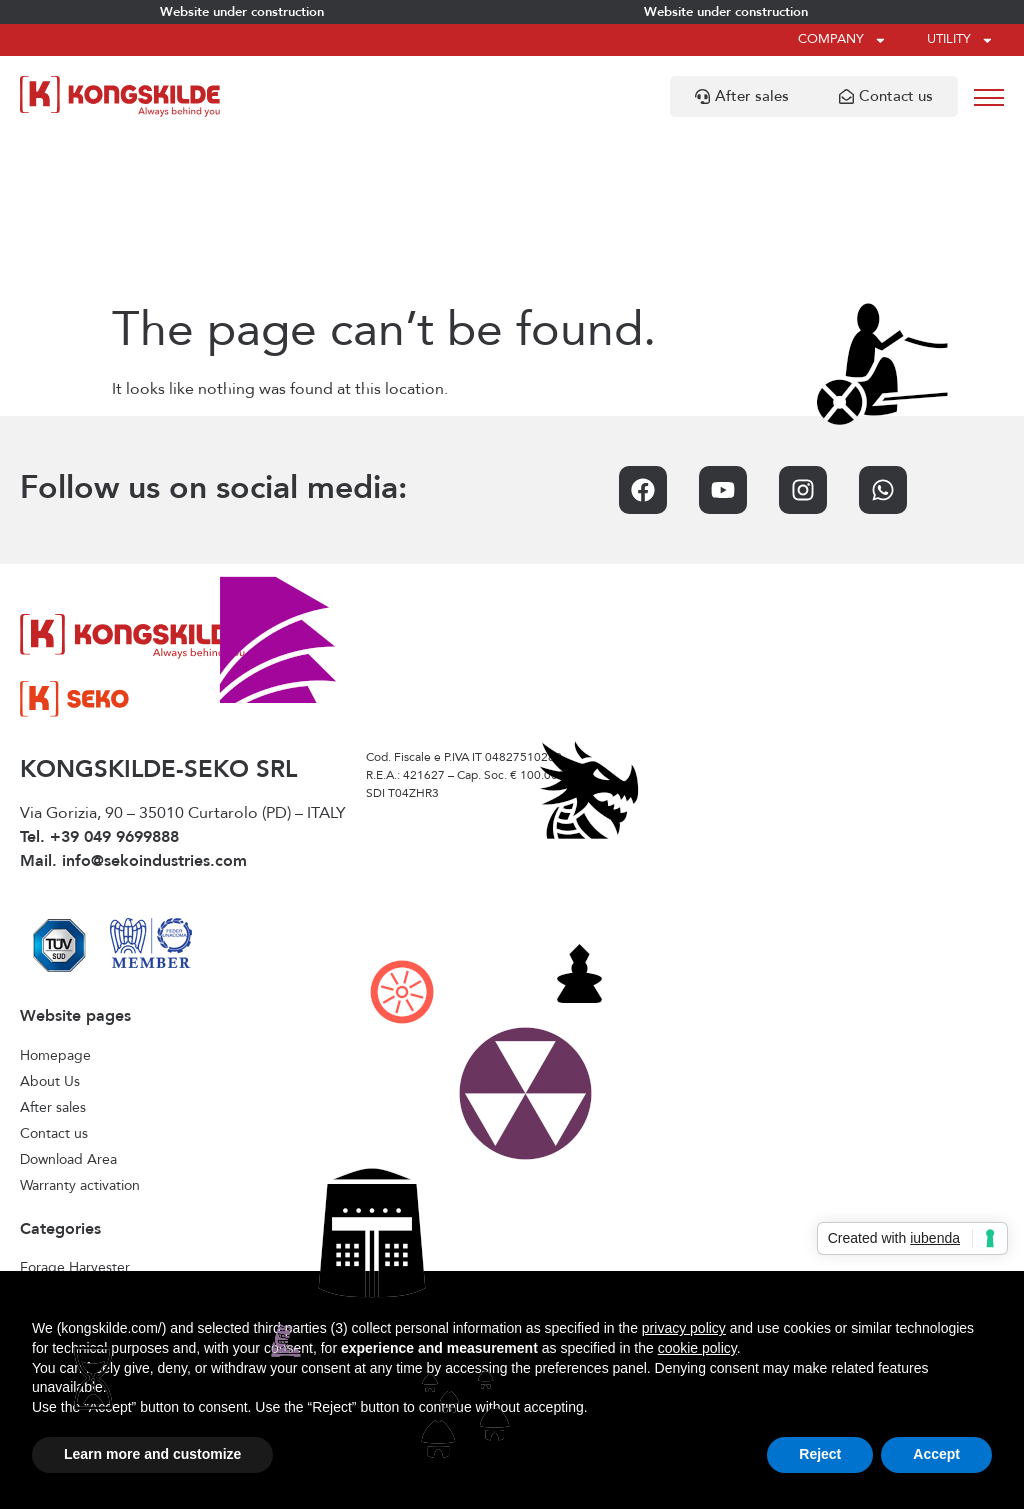  What do you see at coordinates (286, 1340) in the screenshot?
I see `browse ski equipment or gear` at bounding box center [286, 1340].